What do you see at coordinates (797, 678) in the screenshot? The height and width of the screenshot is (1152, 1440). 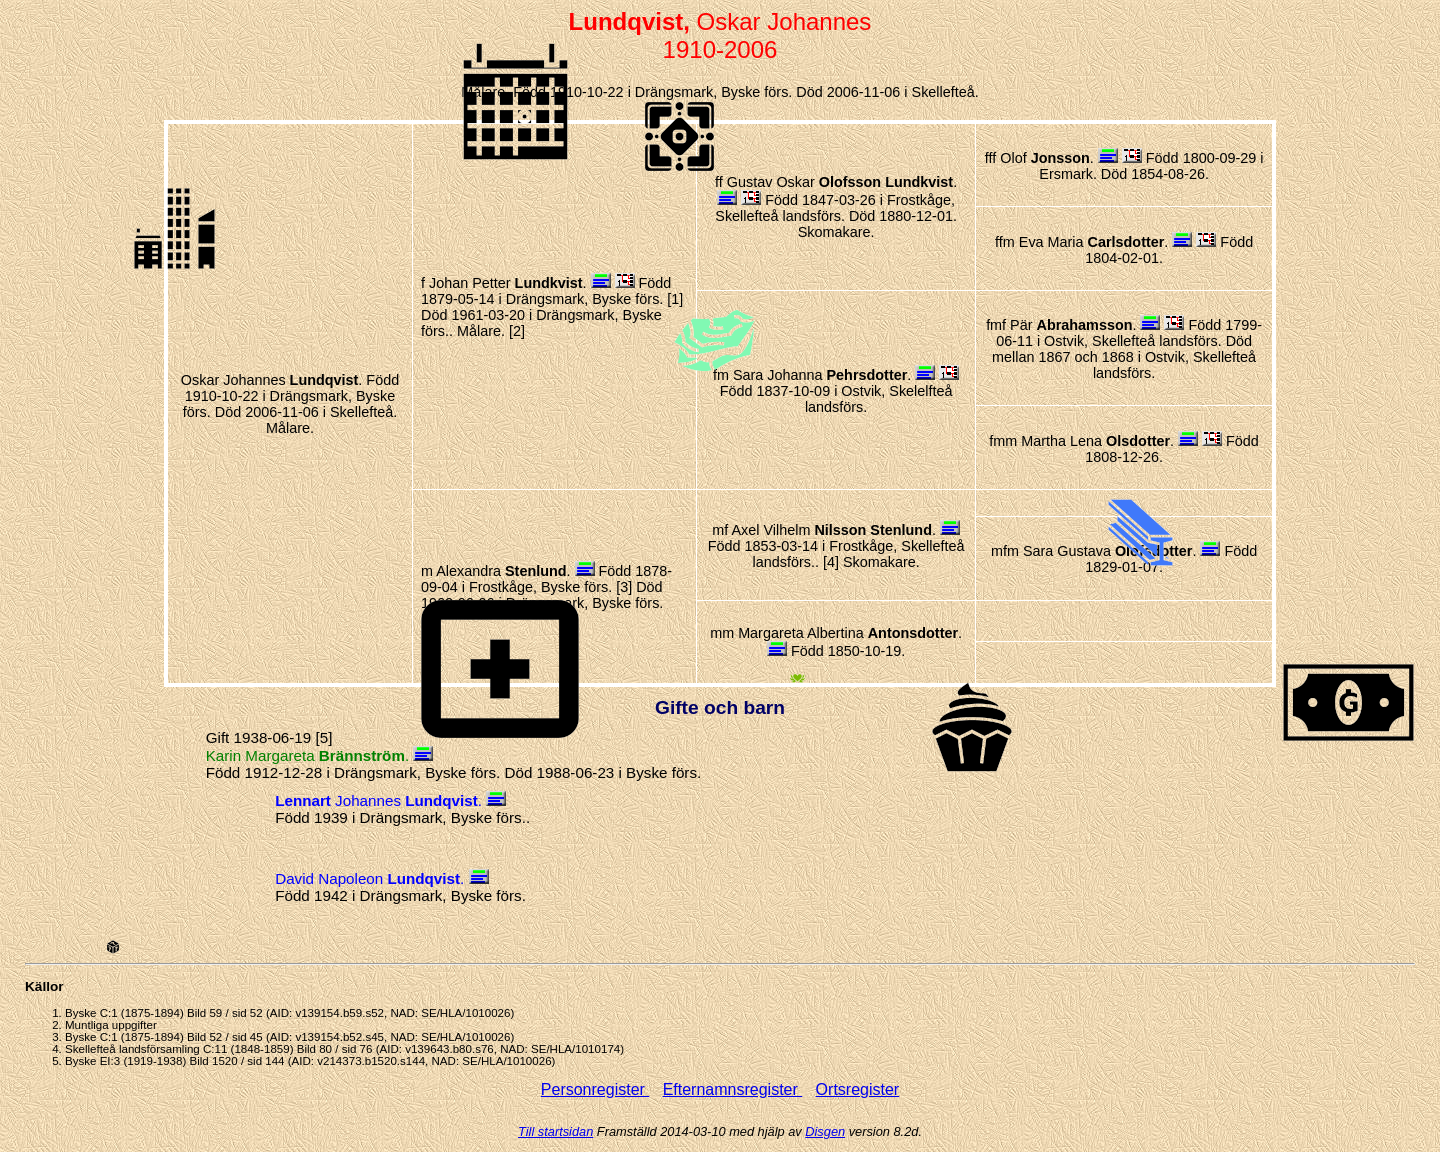 I see `add to favorites with flair` at bounding box center [797, 678].